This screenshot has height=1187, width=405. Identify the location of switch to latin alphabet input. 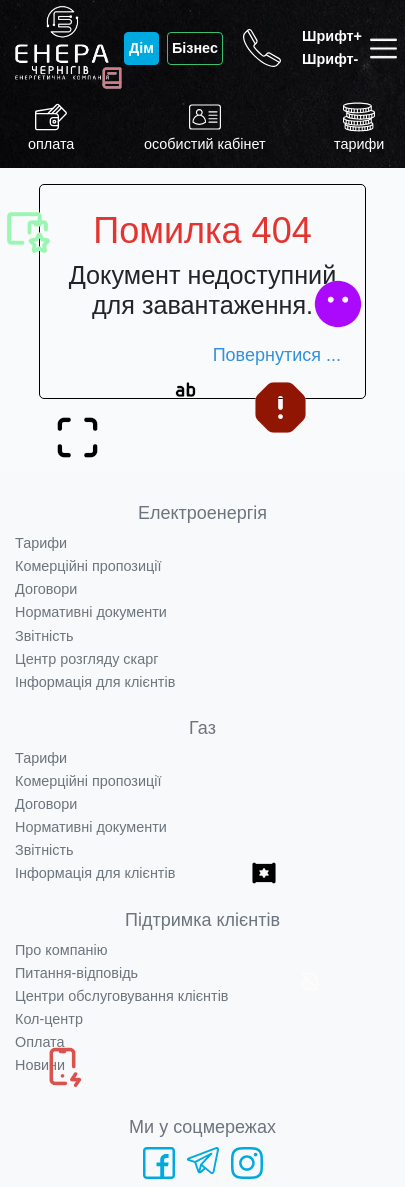
(185, 389).